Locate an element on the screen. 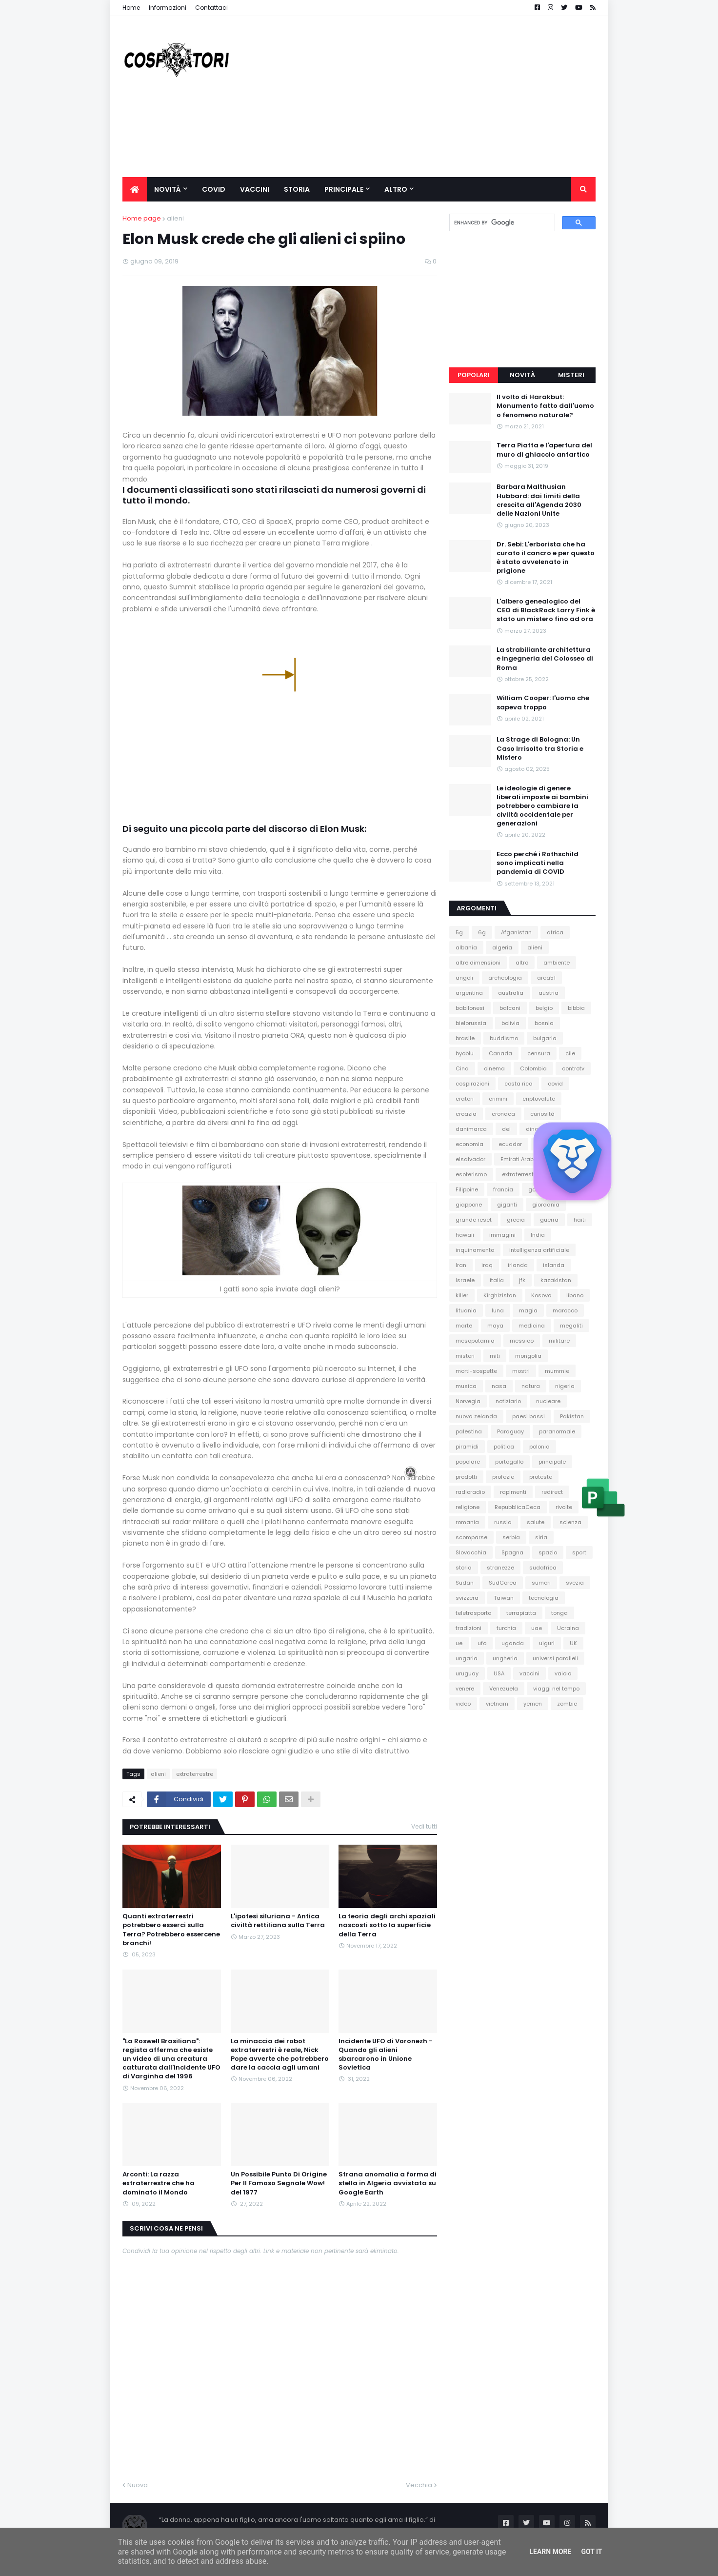 Image resolution: width=718 pixels, height=2576 pixels. open brave browser developer edition is located at coordinates (572, 1161).